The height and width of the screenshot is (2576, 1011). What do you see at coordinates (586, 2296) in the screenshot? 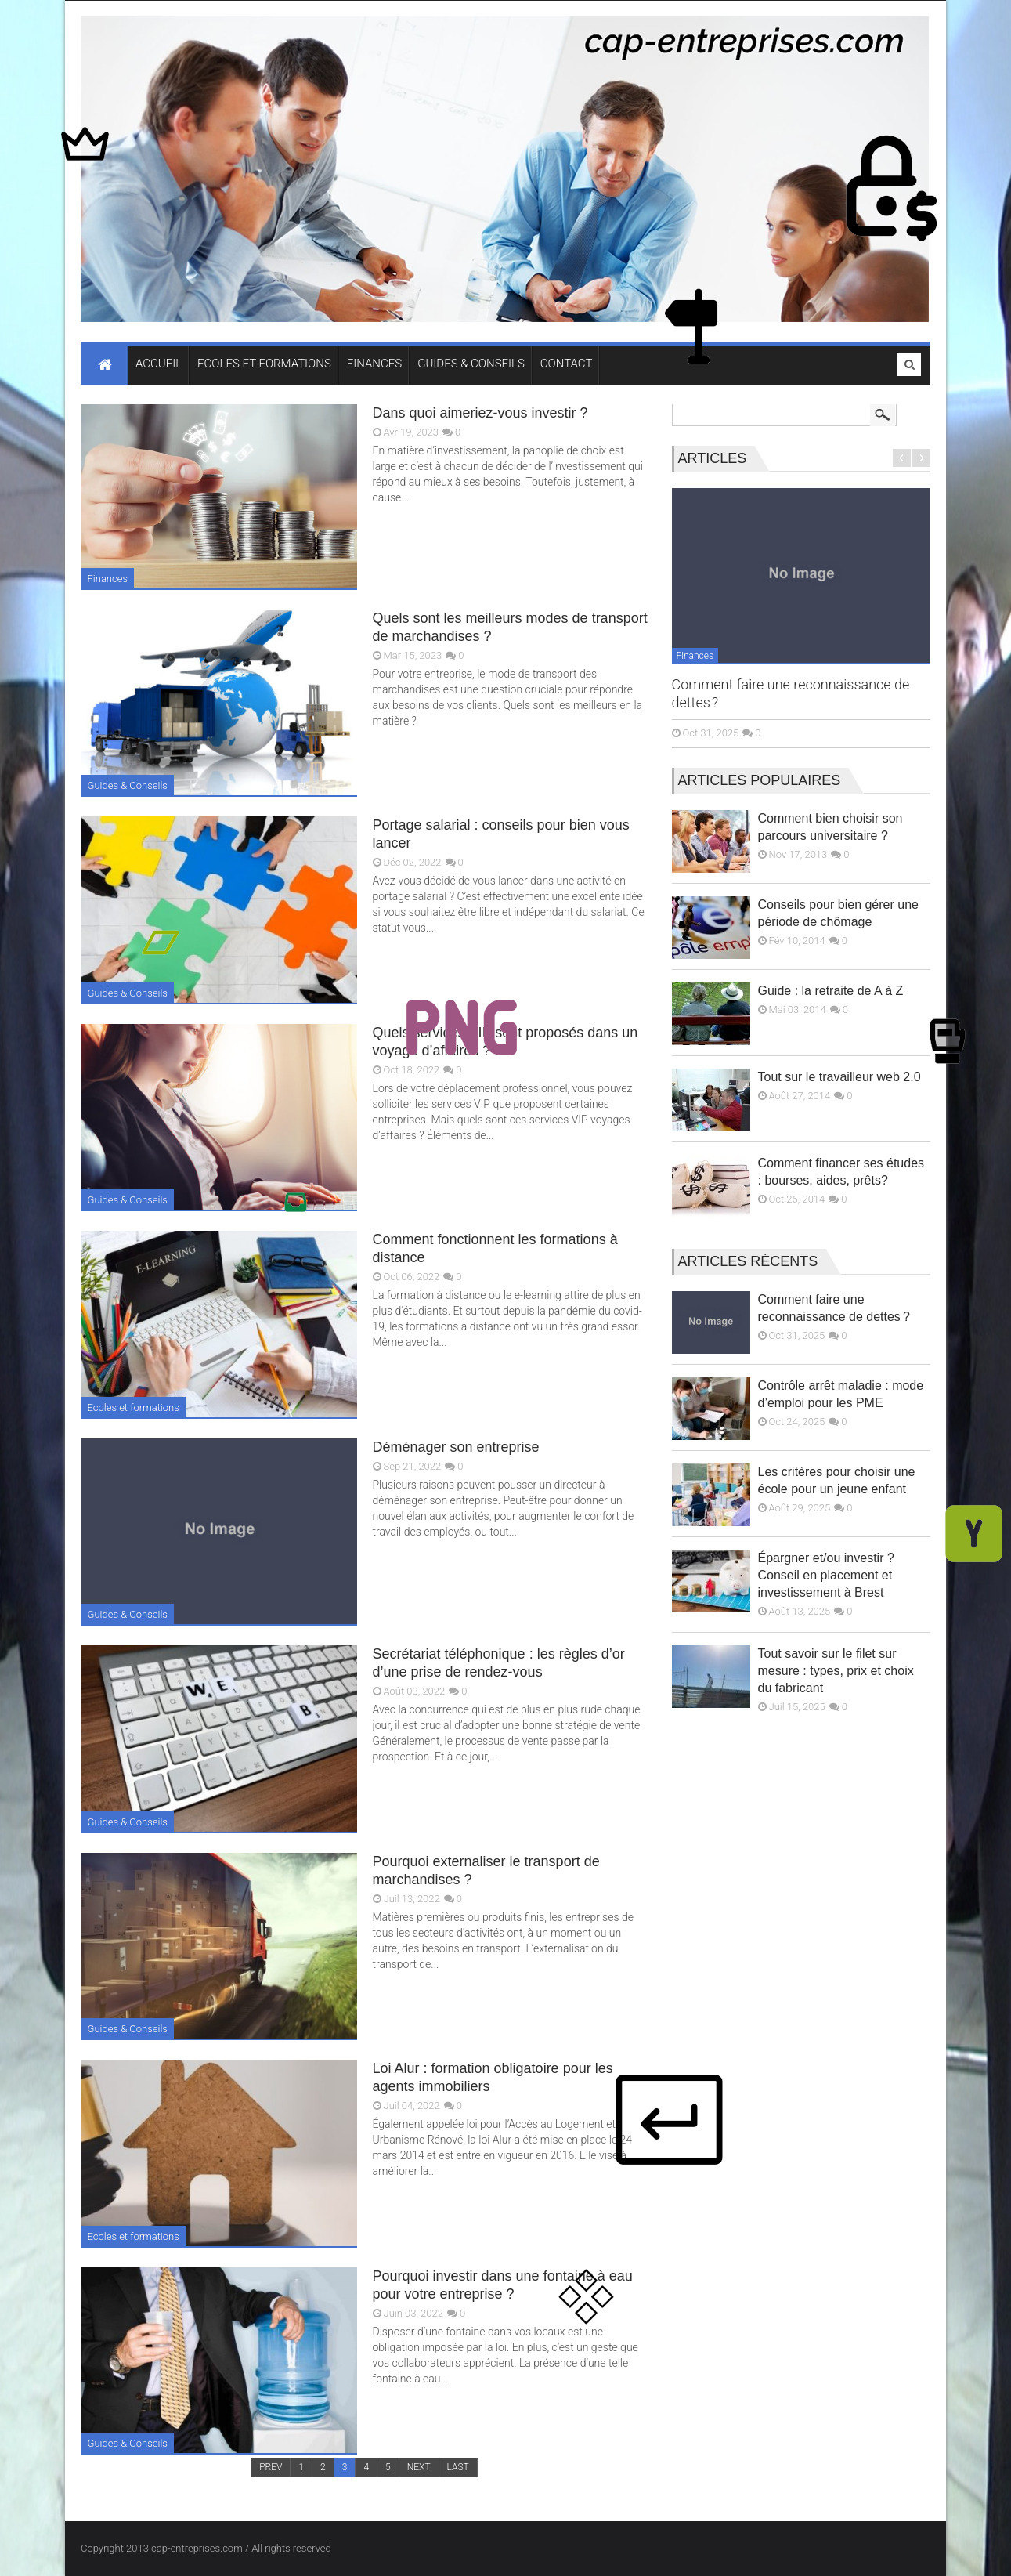
I see `decorative pattern or design element` at bounding box center [586, 2296].